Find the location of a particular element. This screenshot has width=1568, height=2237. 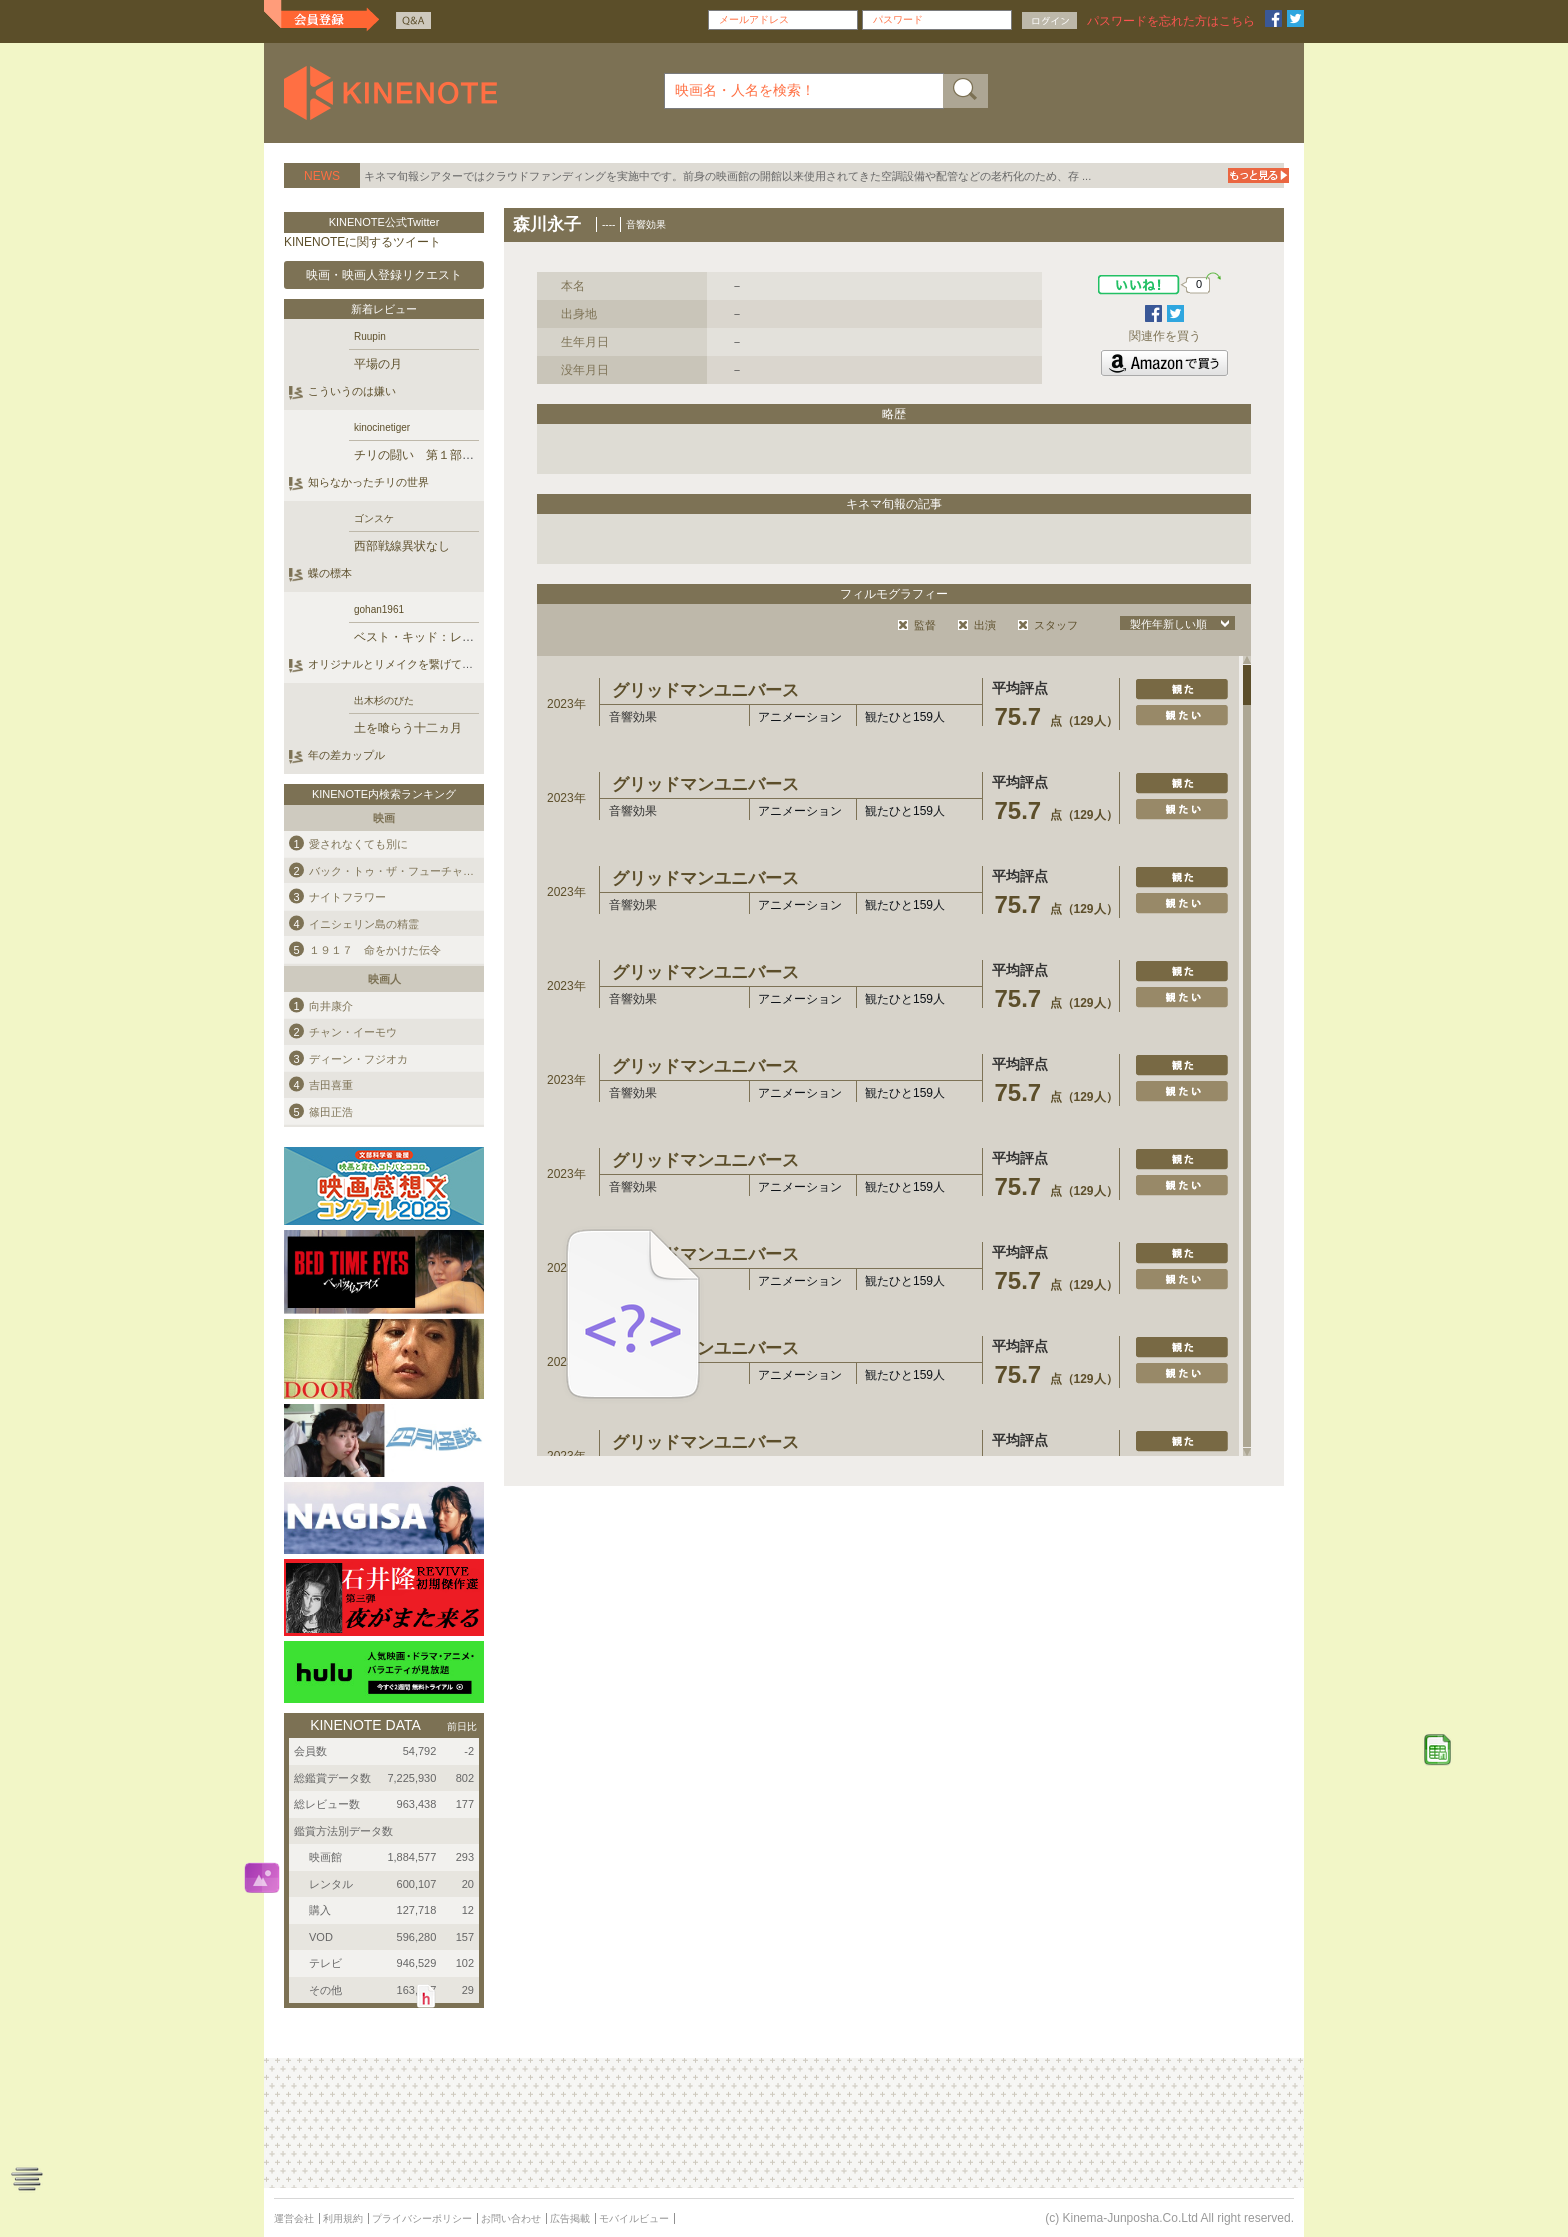

a php source code file is located at coordinates (633, 1314).